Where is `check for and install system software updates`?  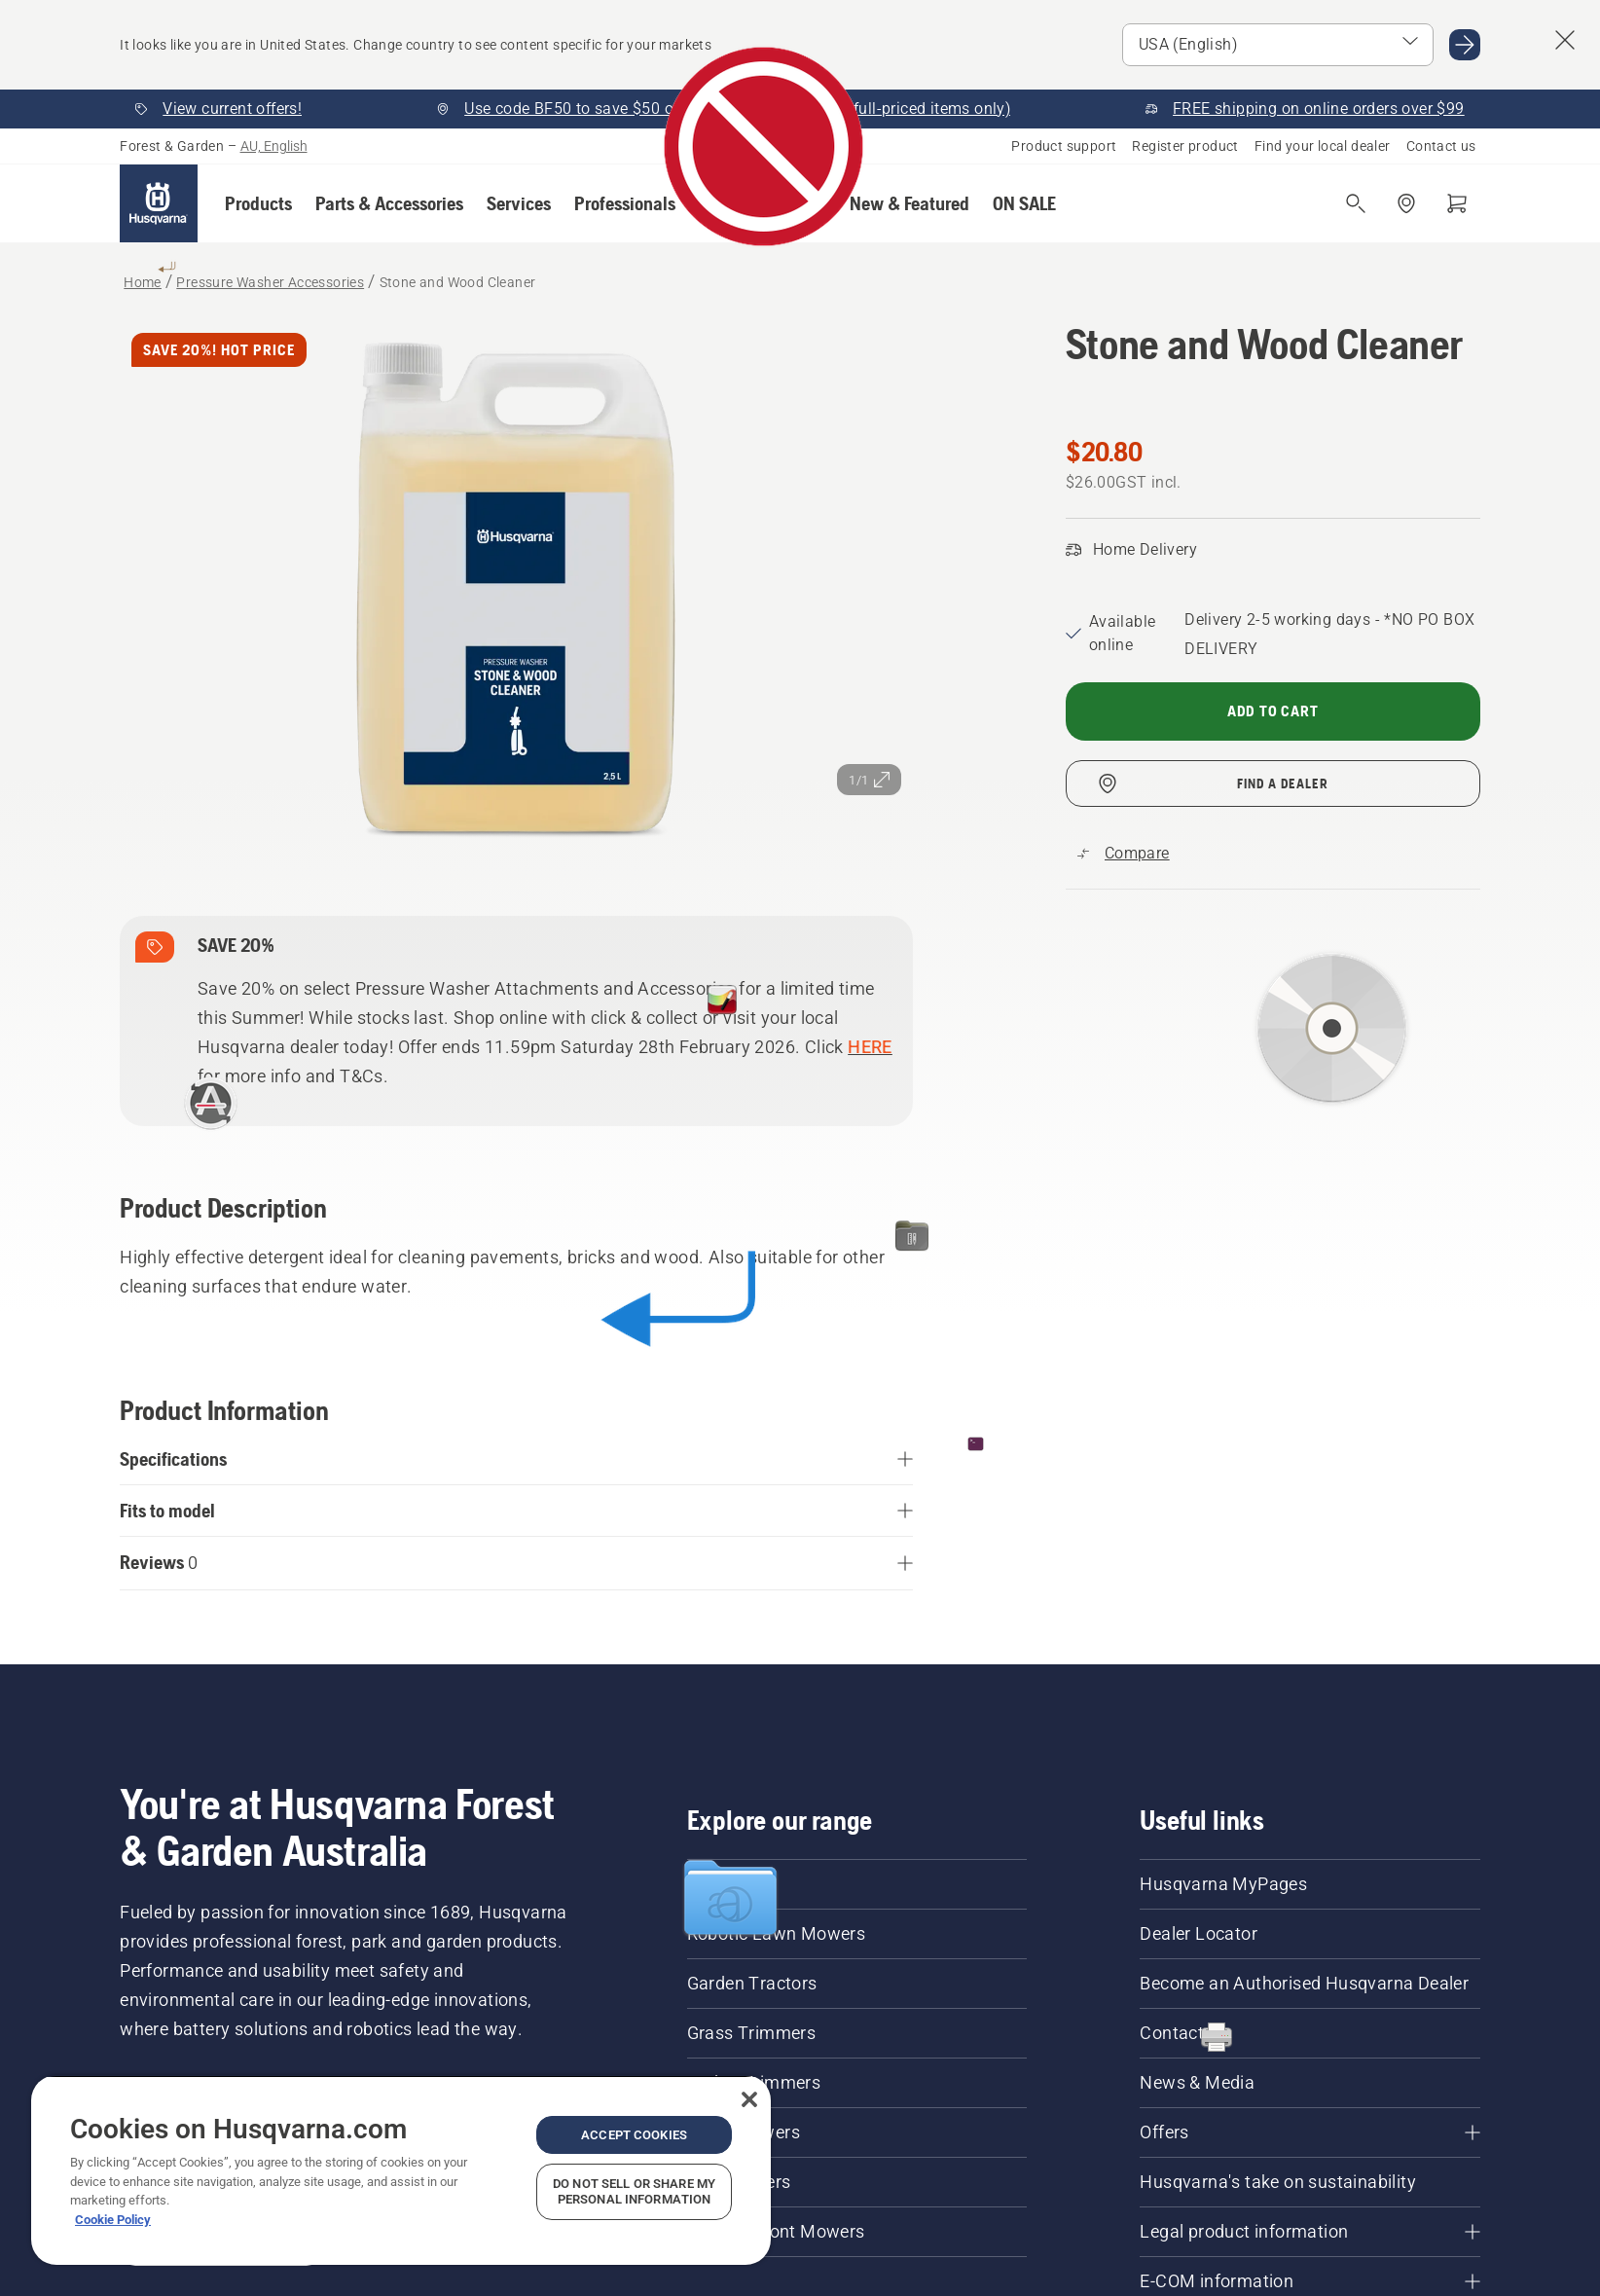 check for and install system software updates is located at coordinates (210, 1103).